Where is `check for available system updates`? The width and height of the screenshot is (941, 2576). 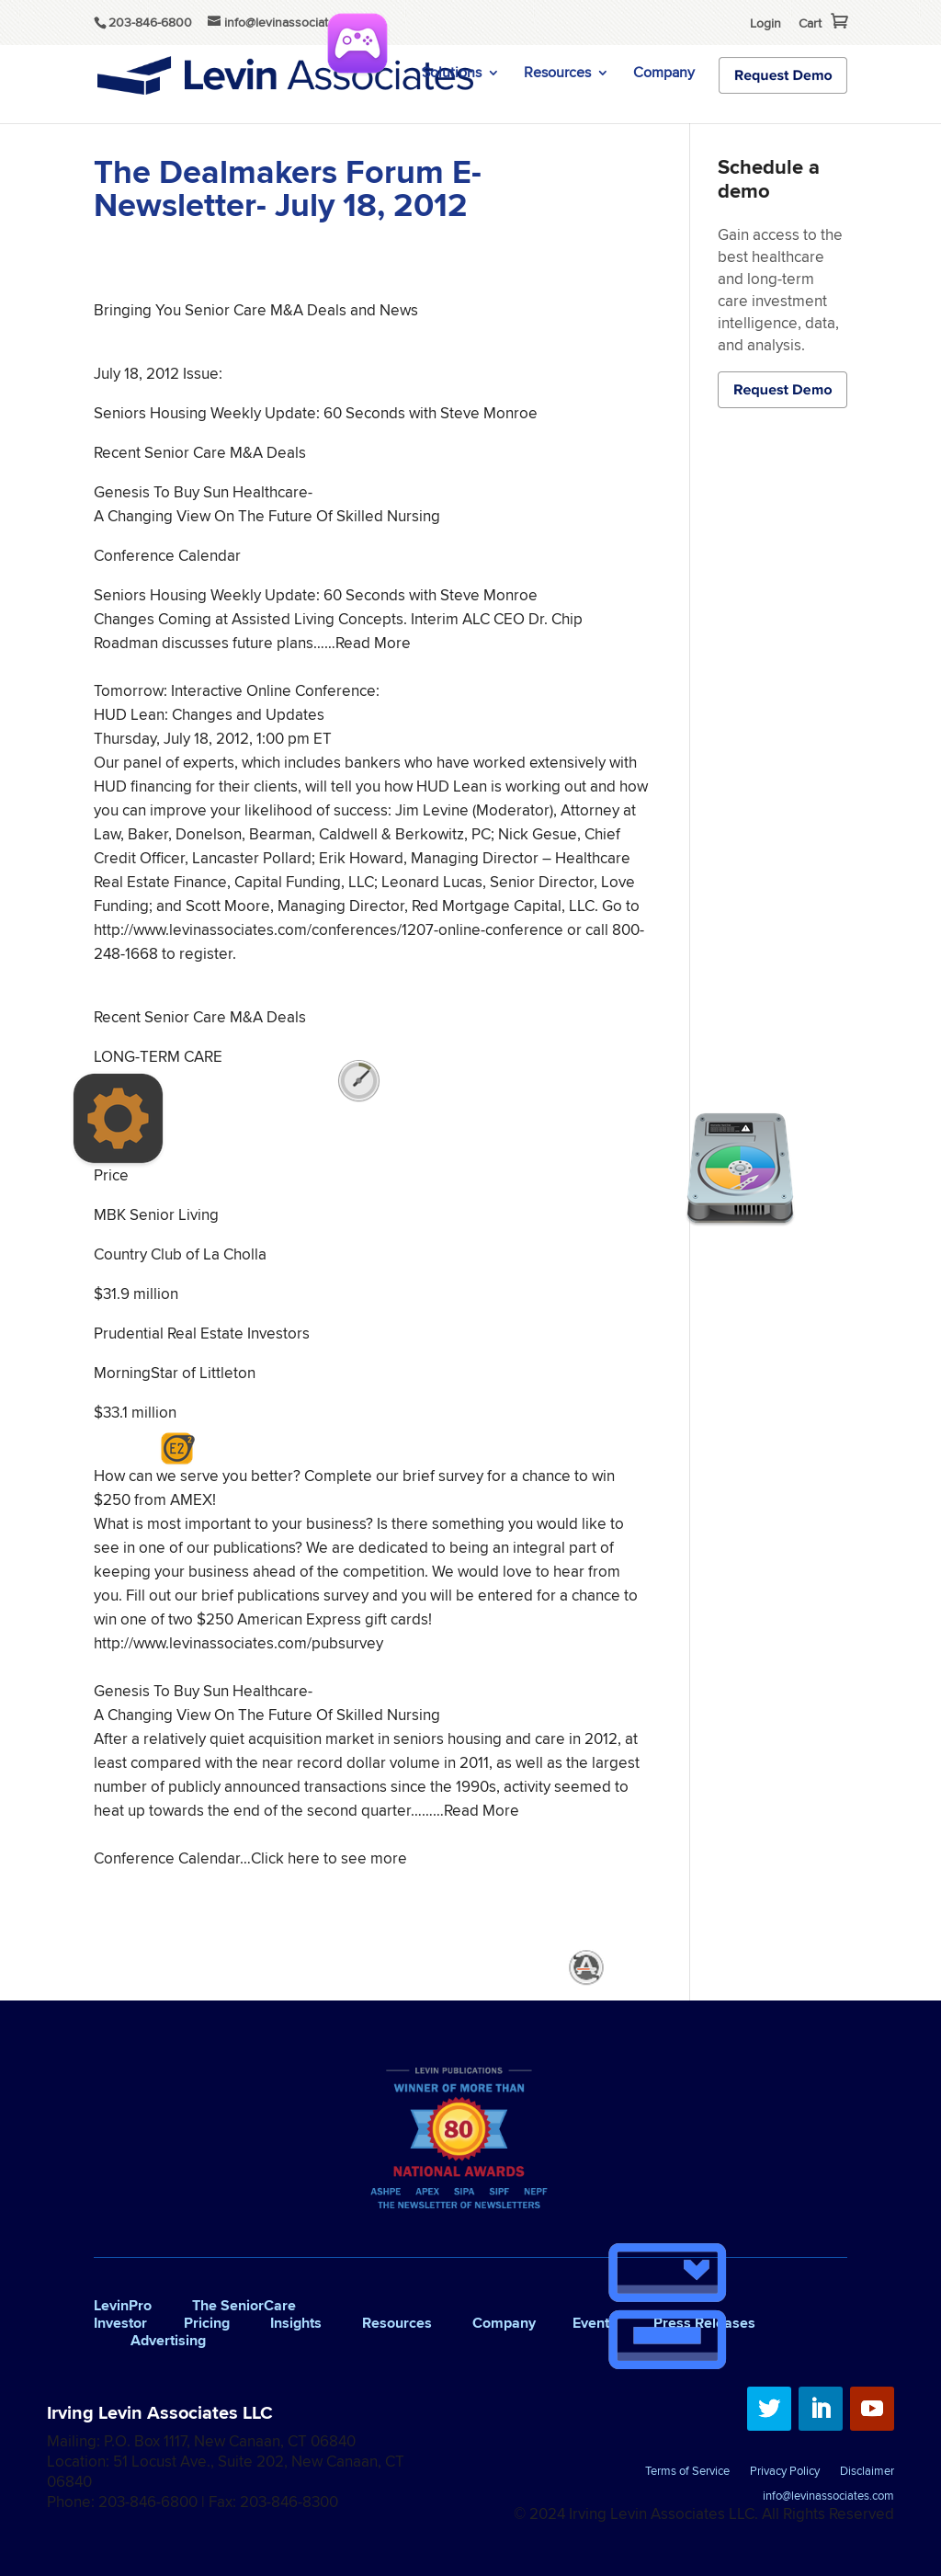 check for available system updates is located at coordinates (586, 1967).